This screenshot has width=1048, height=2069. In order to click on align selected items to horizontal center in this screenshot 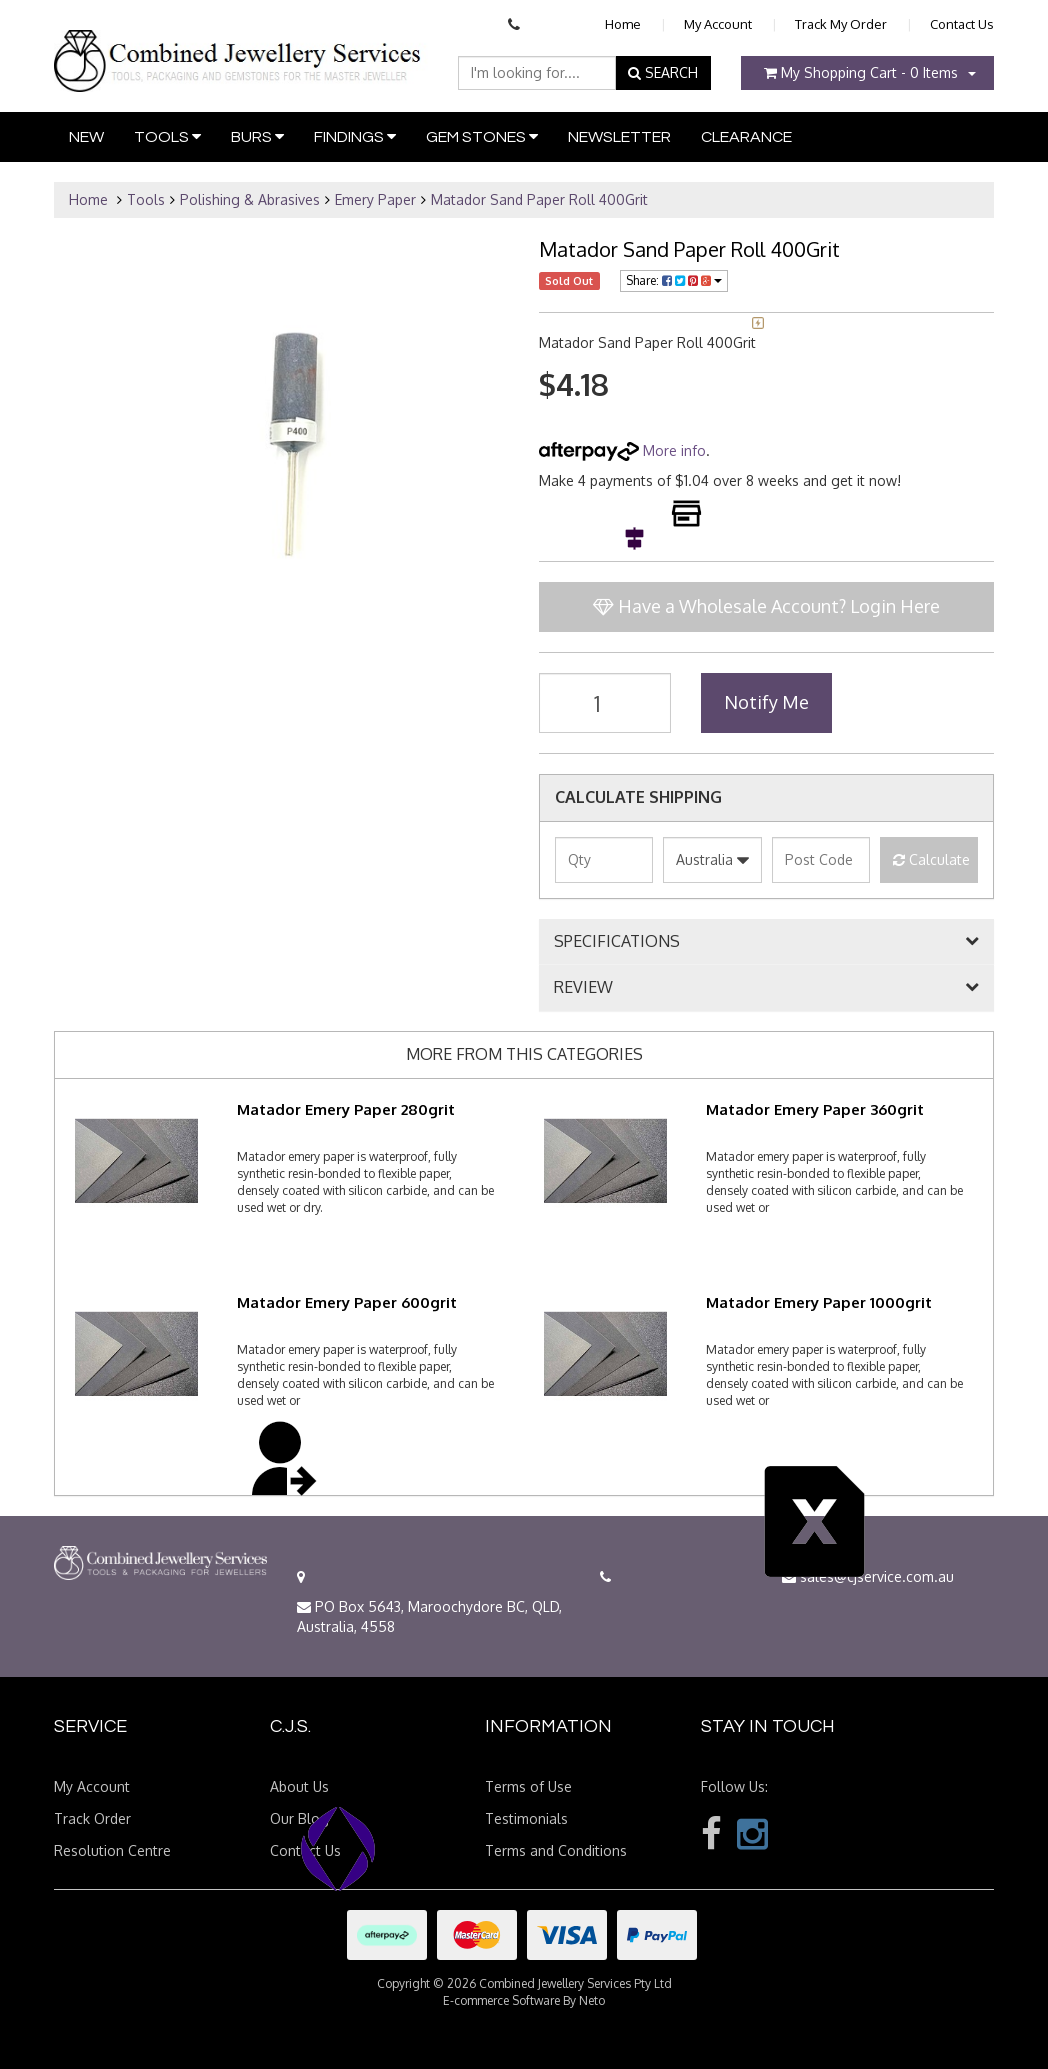, I will do `click(634, 538)`.